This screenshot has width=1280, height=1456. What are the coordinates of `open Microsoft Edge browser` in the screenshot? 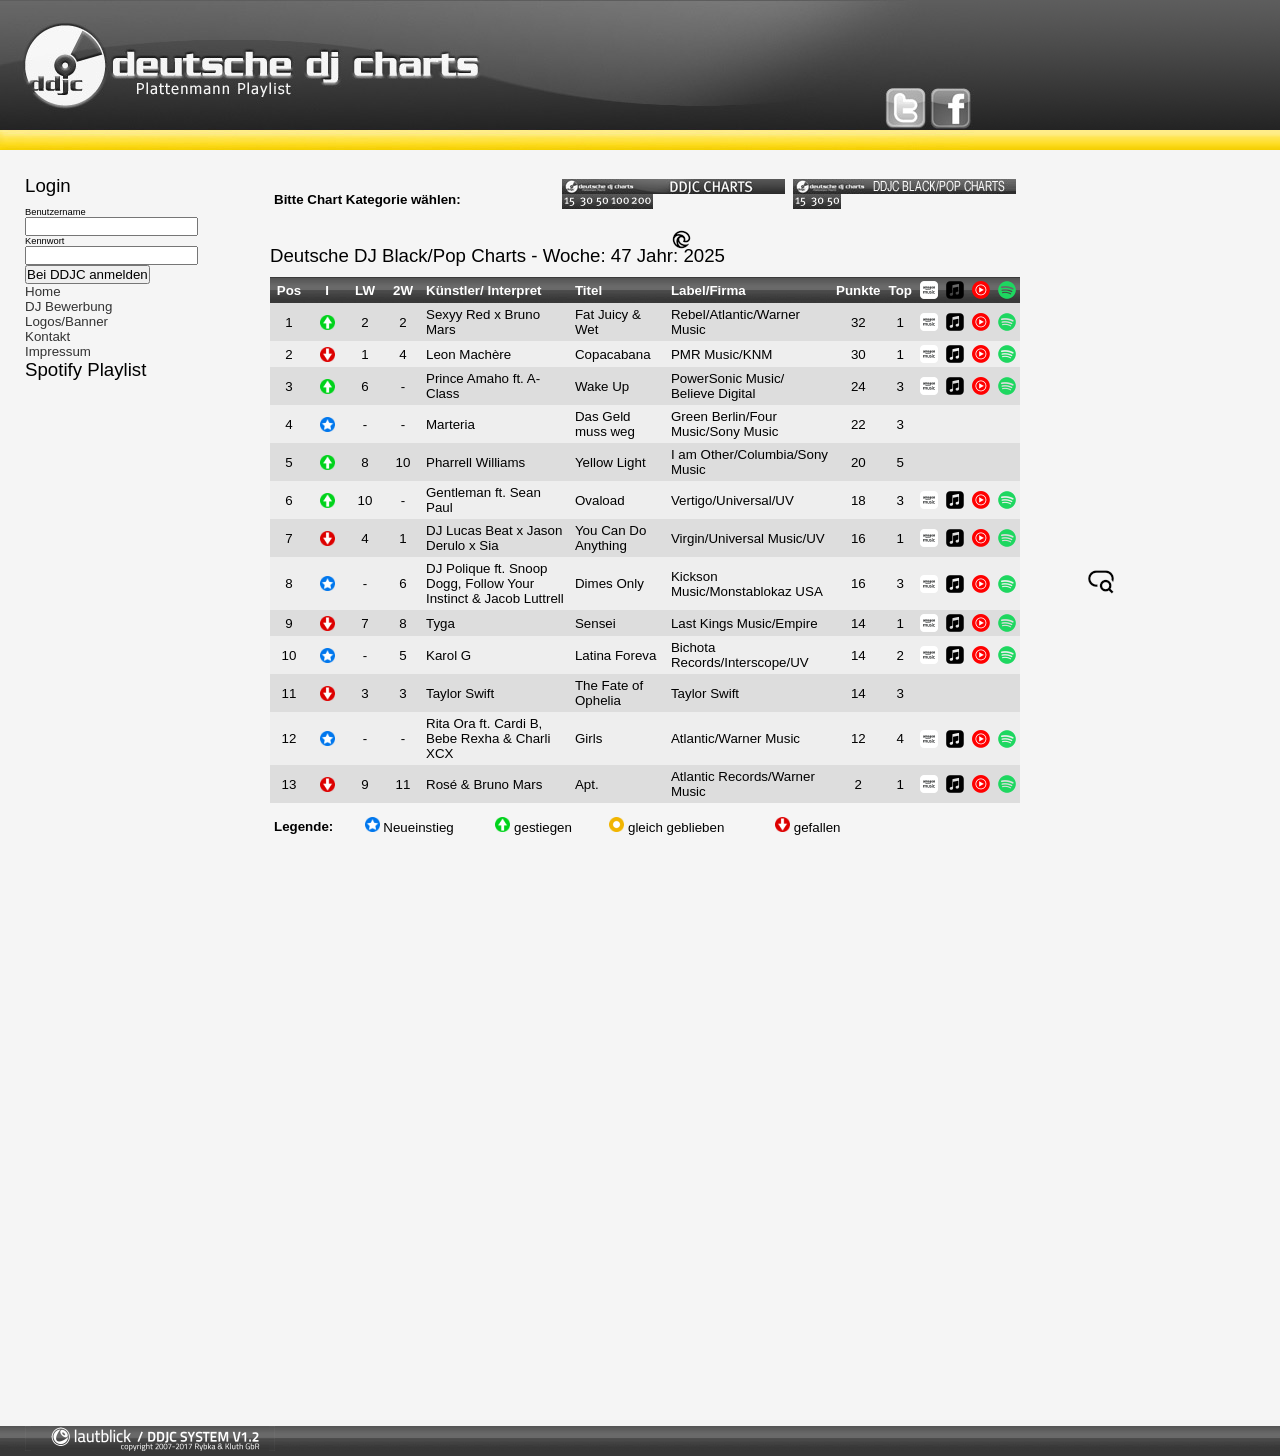 It's located at (681, 239).